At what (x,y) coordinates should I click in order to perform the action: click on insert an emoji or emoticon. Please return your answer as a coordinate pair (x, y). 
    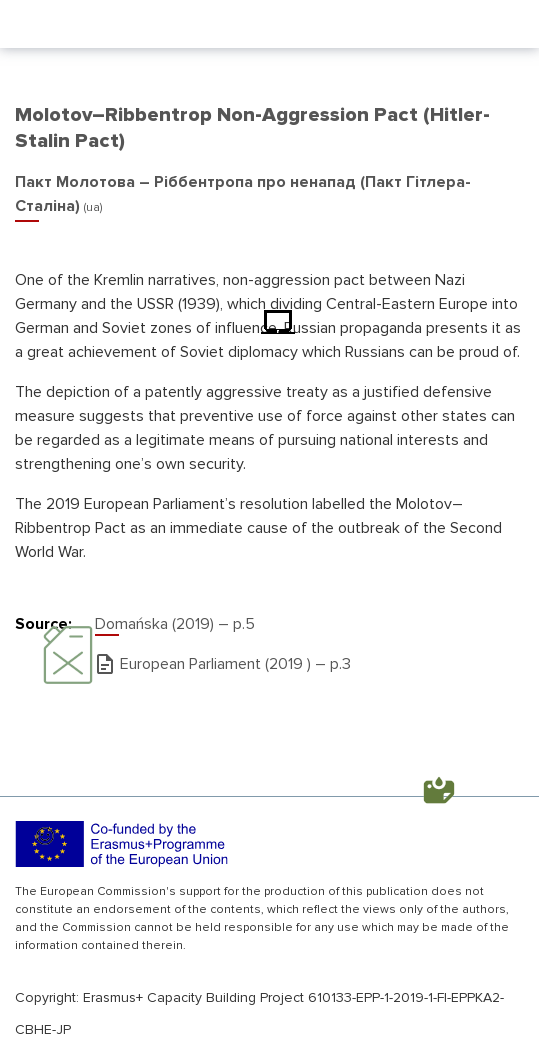
    Looking at the image, I should click on (45, 836).